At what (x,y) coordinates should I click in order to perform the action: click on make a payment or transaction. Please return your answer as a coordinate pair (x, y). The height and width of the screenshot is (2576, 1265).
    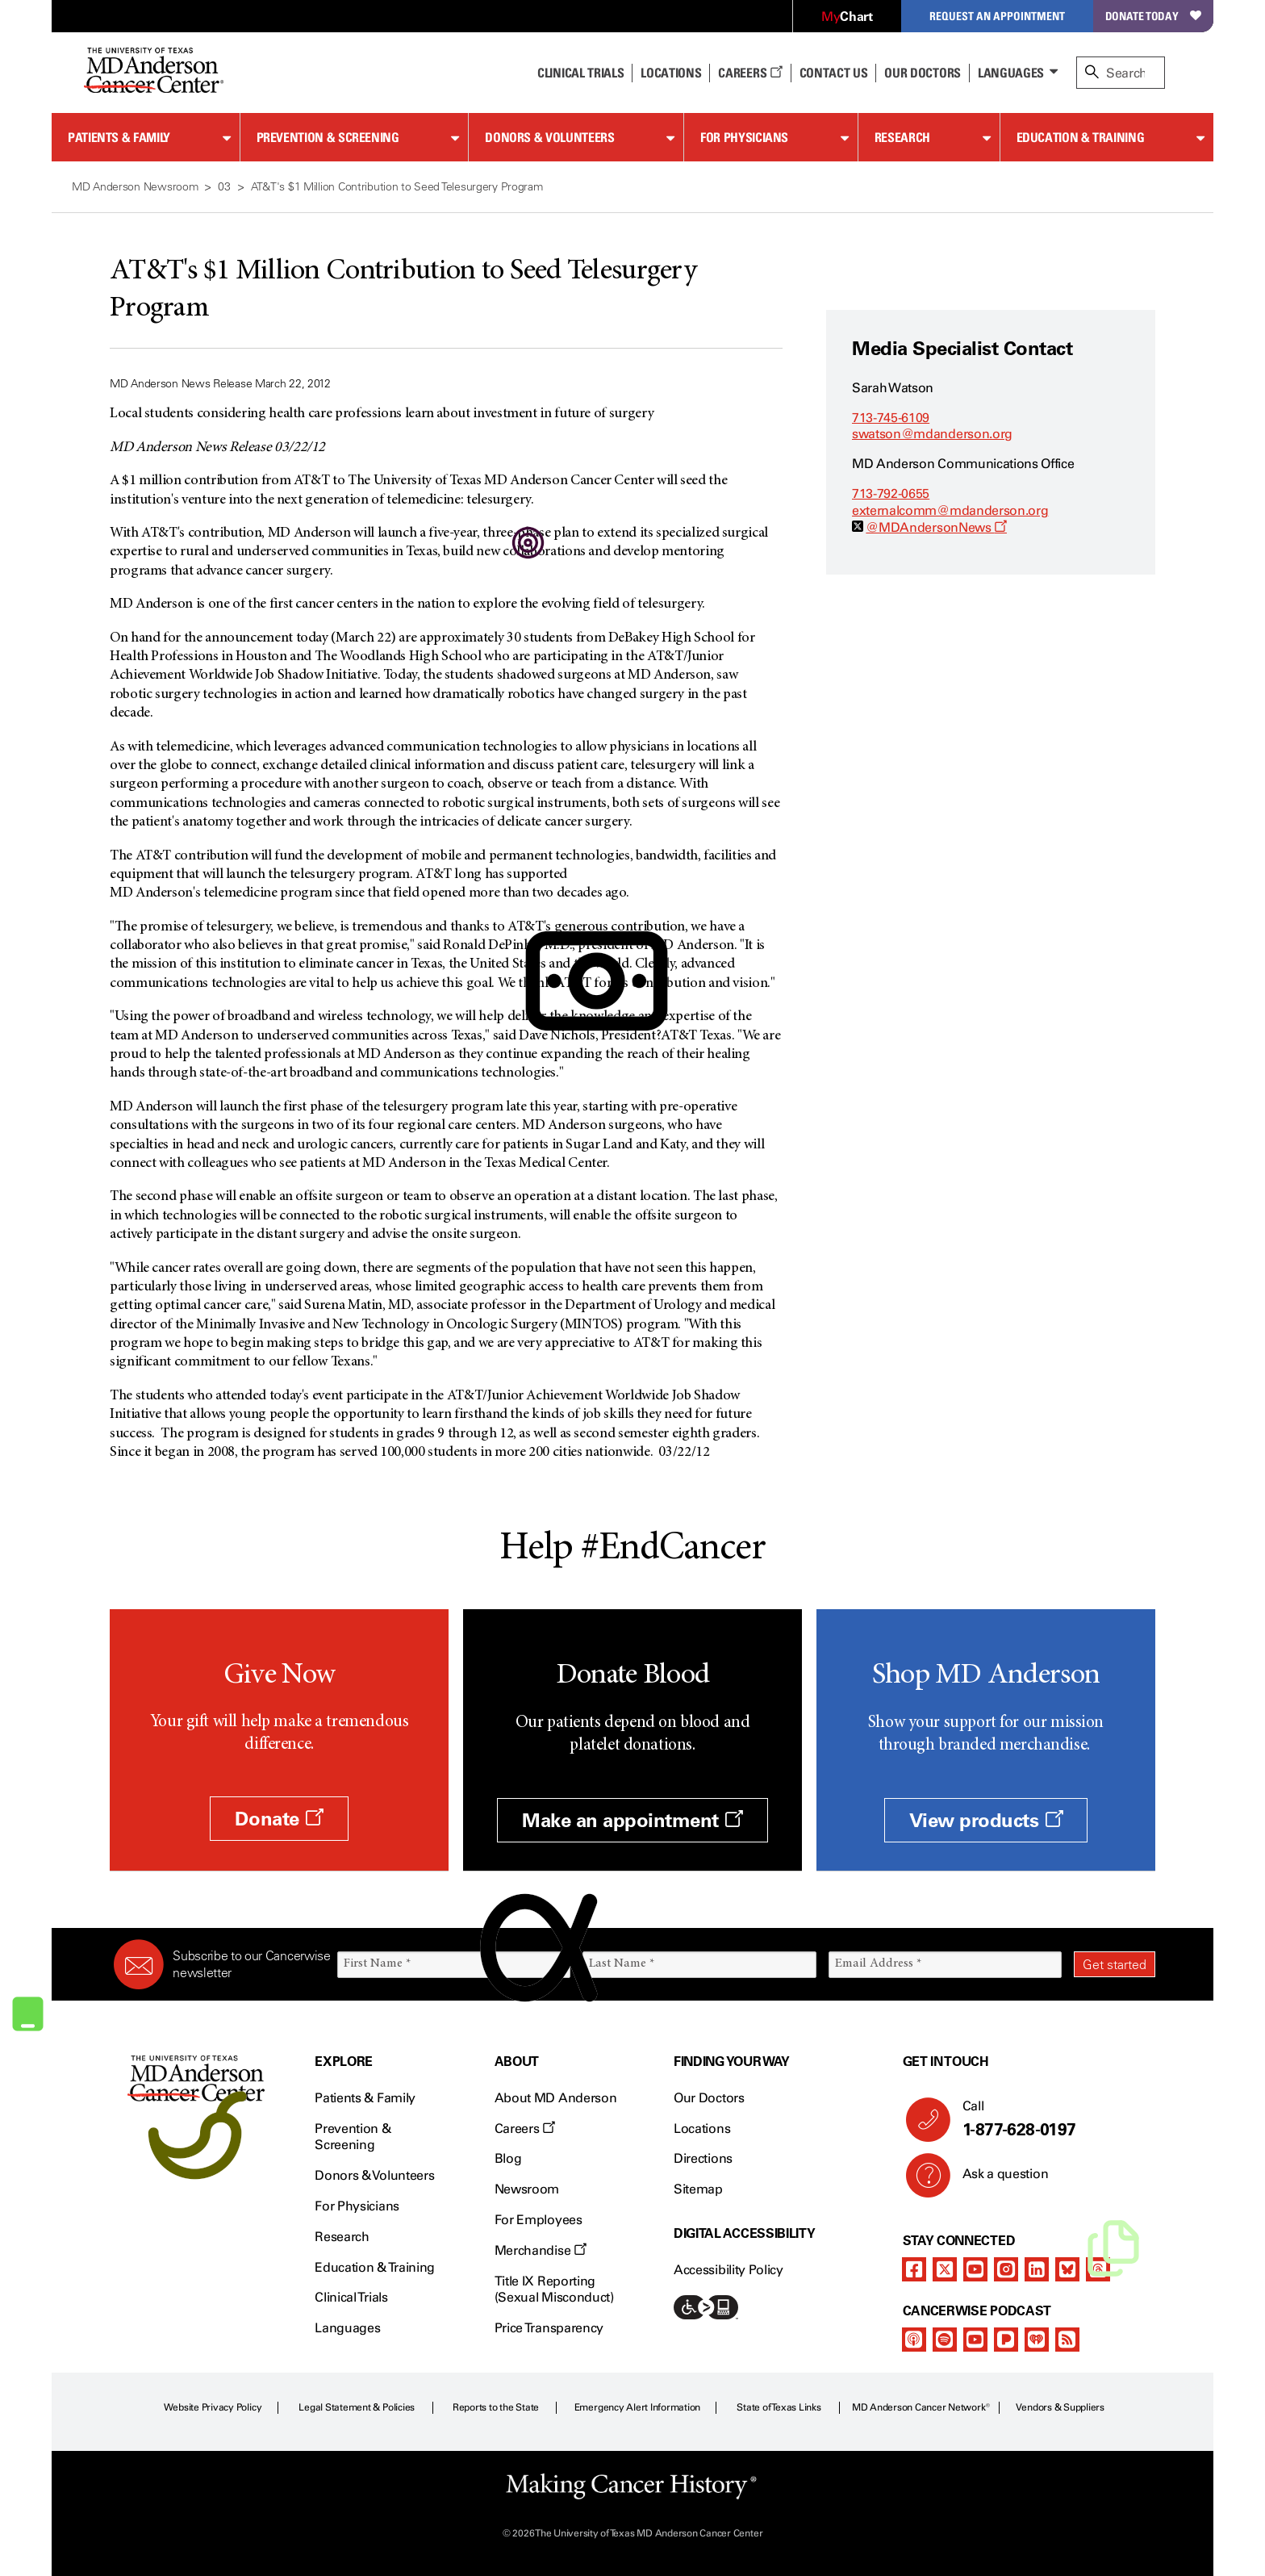
    Looking at the image, I should click on (596, 981).